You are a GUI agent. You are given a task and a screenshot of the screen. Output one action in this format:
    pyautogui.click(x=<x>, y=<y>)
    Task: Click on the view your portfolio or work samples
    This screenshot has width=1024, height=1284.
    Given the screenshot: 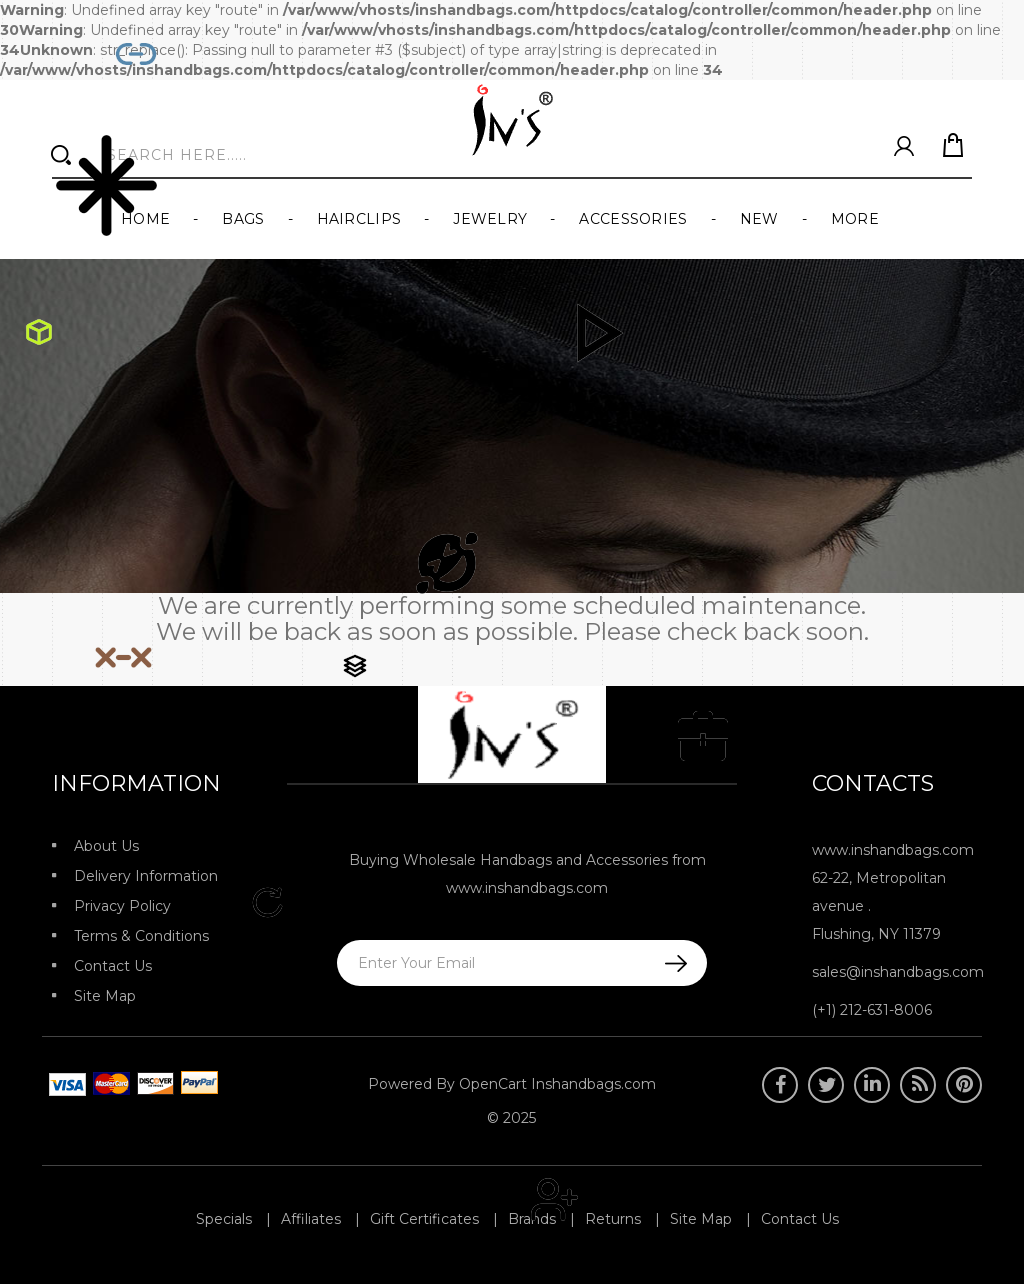 What is the action you would take?
    pyautogui.click(x=703, y=736)
    